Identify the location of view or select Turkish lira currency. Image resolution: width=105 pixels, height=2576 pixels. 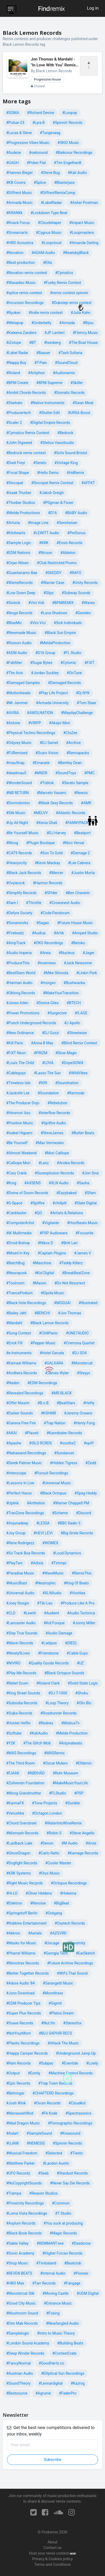
(81, 308).